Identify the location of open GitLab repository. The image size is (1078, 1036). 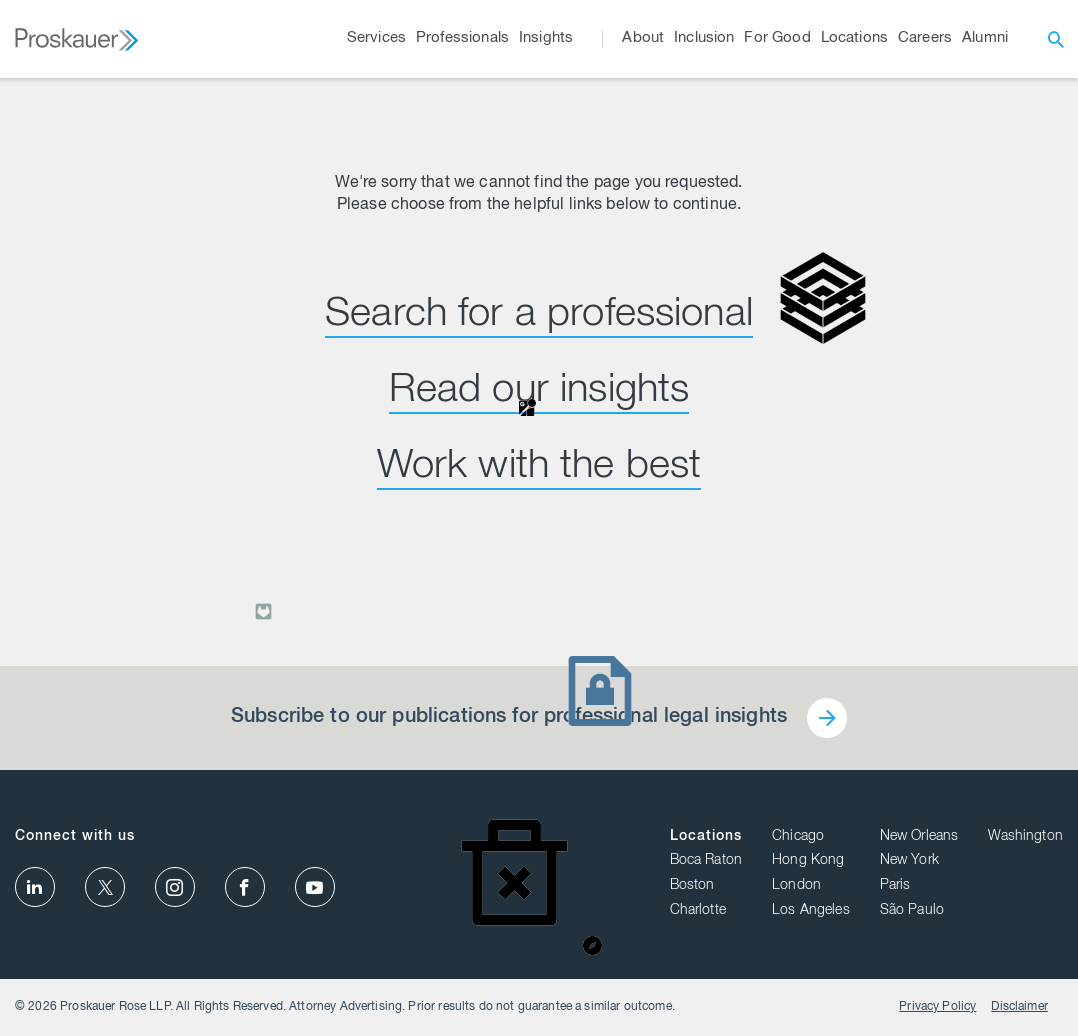
(263, 611).